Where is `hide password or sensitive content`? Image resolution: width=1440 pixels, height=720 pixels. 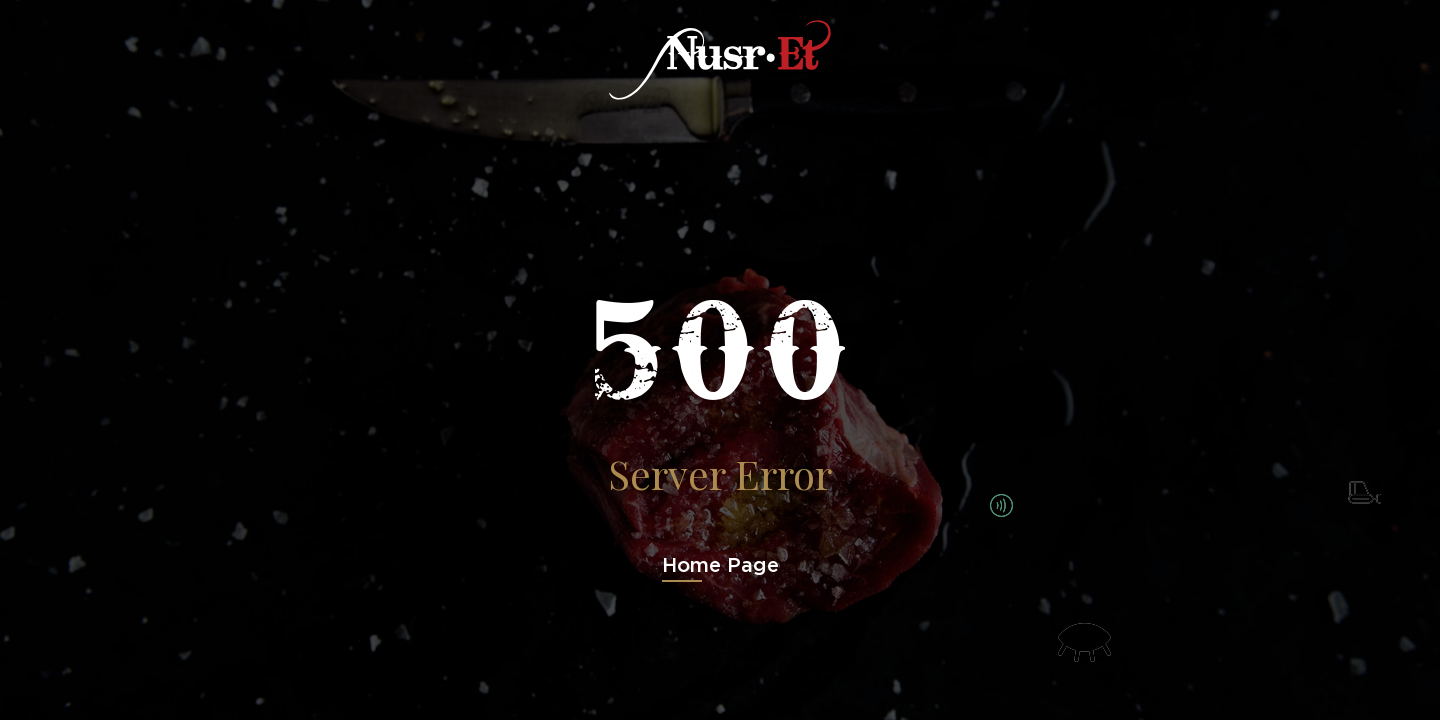 hide password or sensitive content is located at coordinates (1084, 643).